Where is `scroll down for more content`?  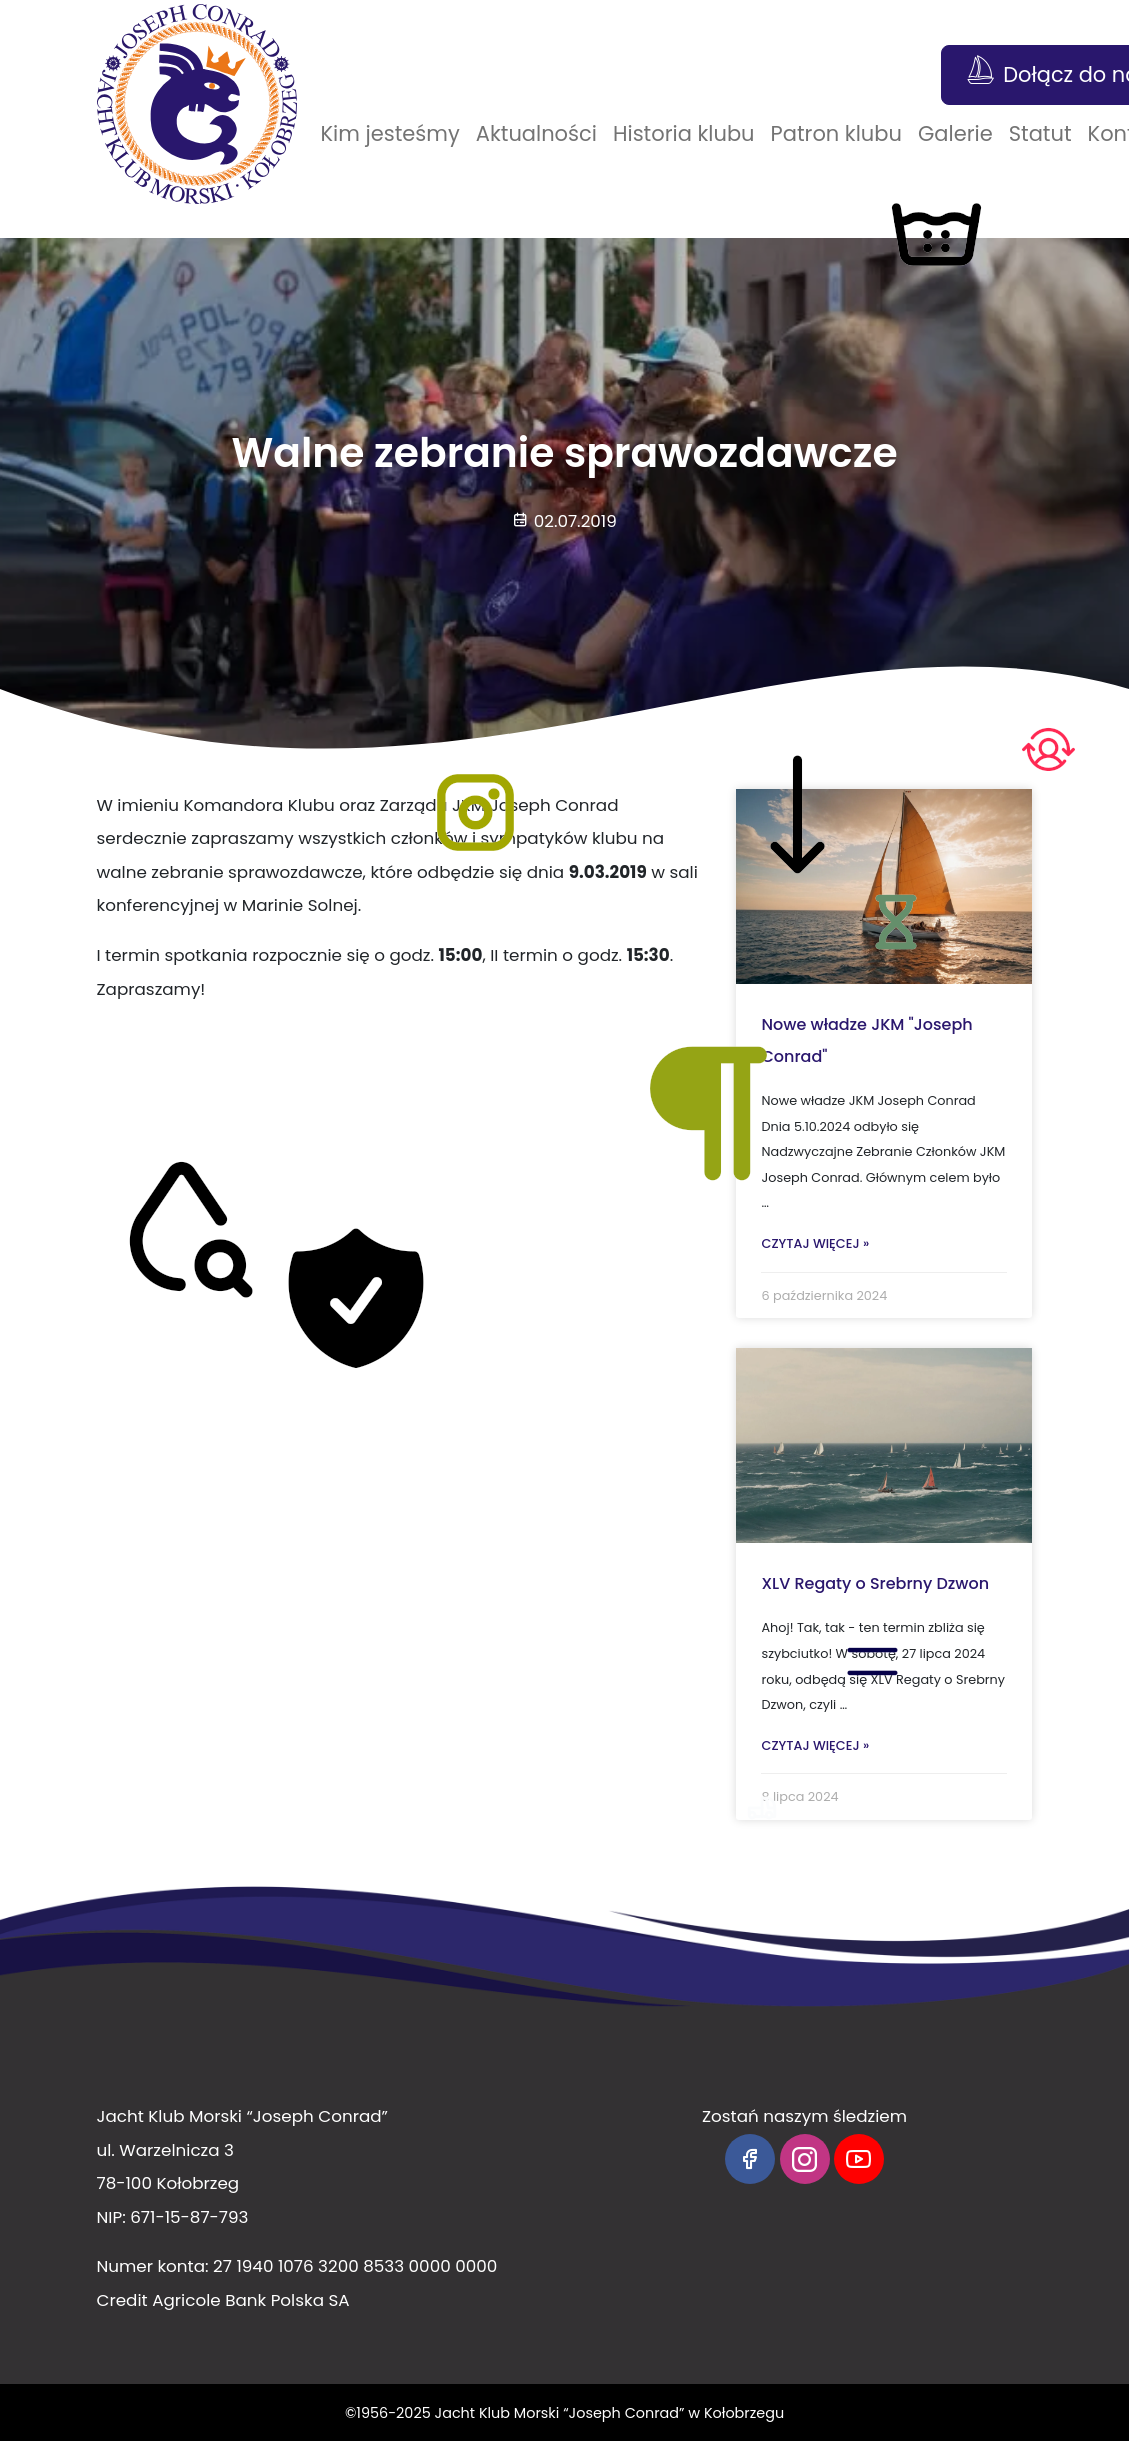 scroll down for more content is located at coordinates (797, 814).